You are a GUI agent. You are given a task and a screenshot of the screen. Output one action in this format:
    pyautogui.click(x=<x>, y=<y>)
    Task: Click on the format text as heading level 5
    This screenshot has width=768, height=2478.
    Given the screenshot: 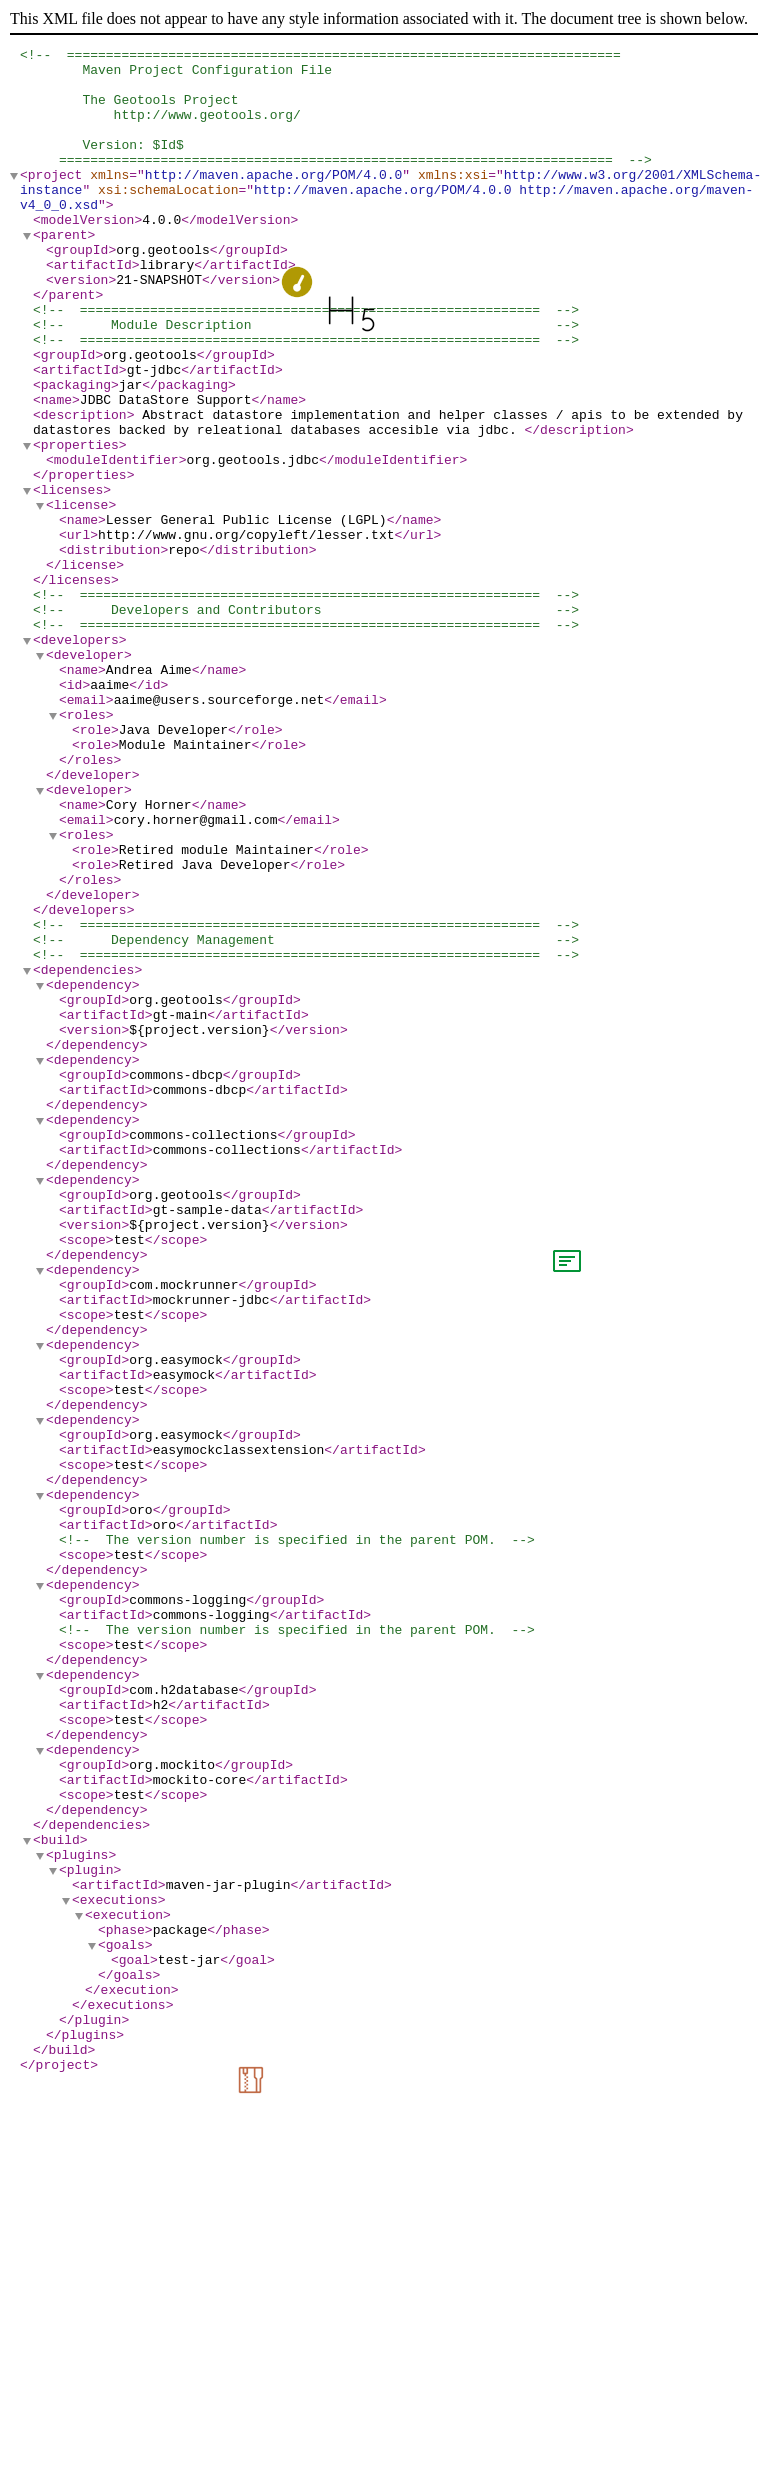 What is the action you would take?
    pyautogui.click(x=349, y=313)
    